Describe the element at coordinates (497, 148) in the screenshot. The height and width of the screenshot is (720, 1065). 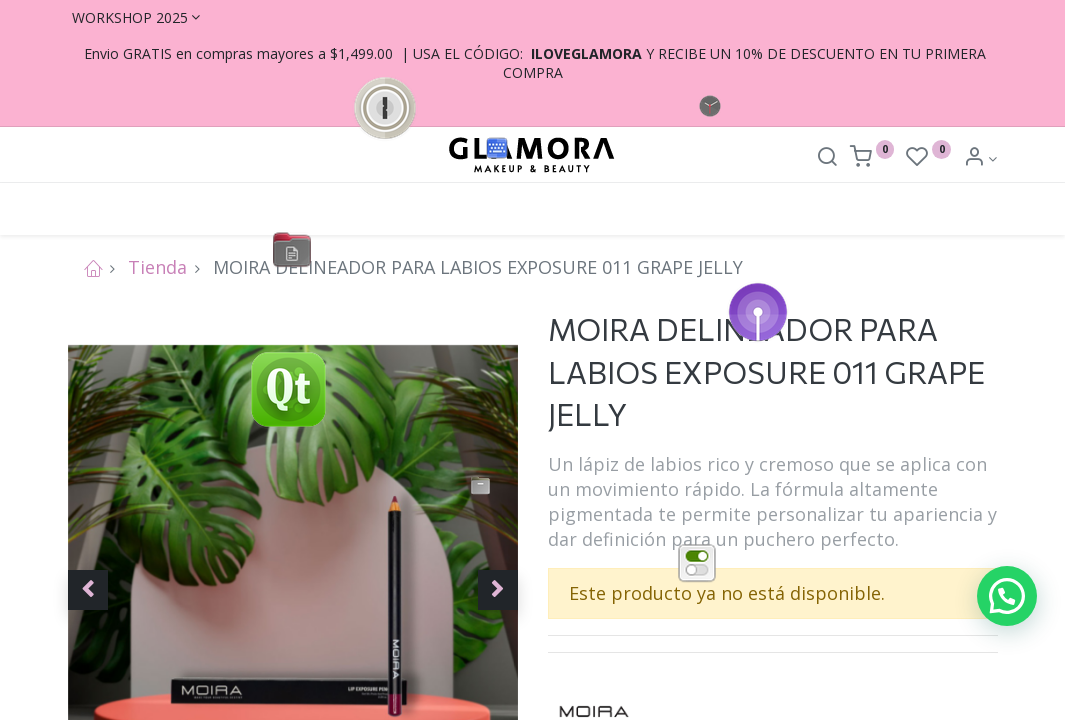
I see `access keyboard and input device settings` at that location.